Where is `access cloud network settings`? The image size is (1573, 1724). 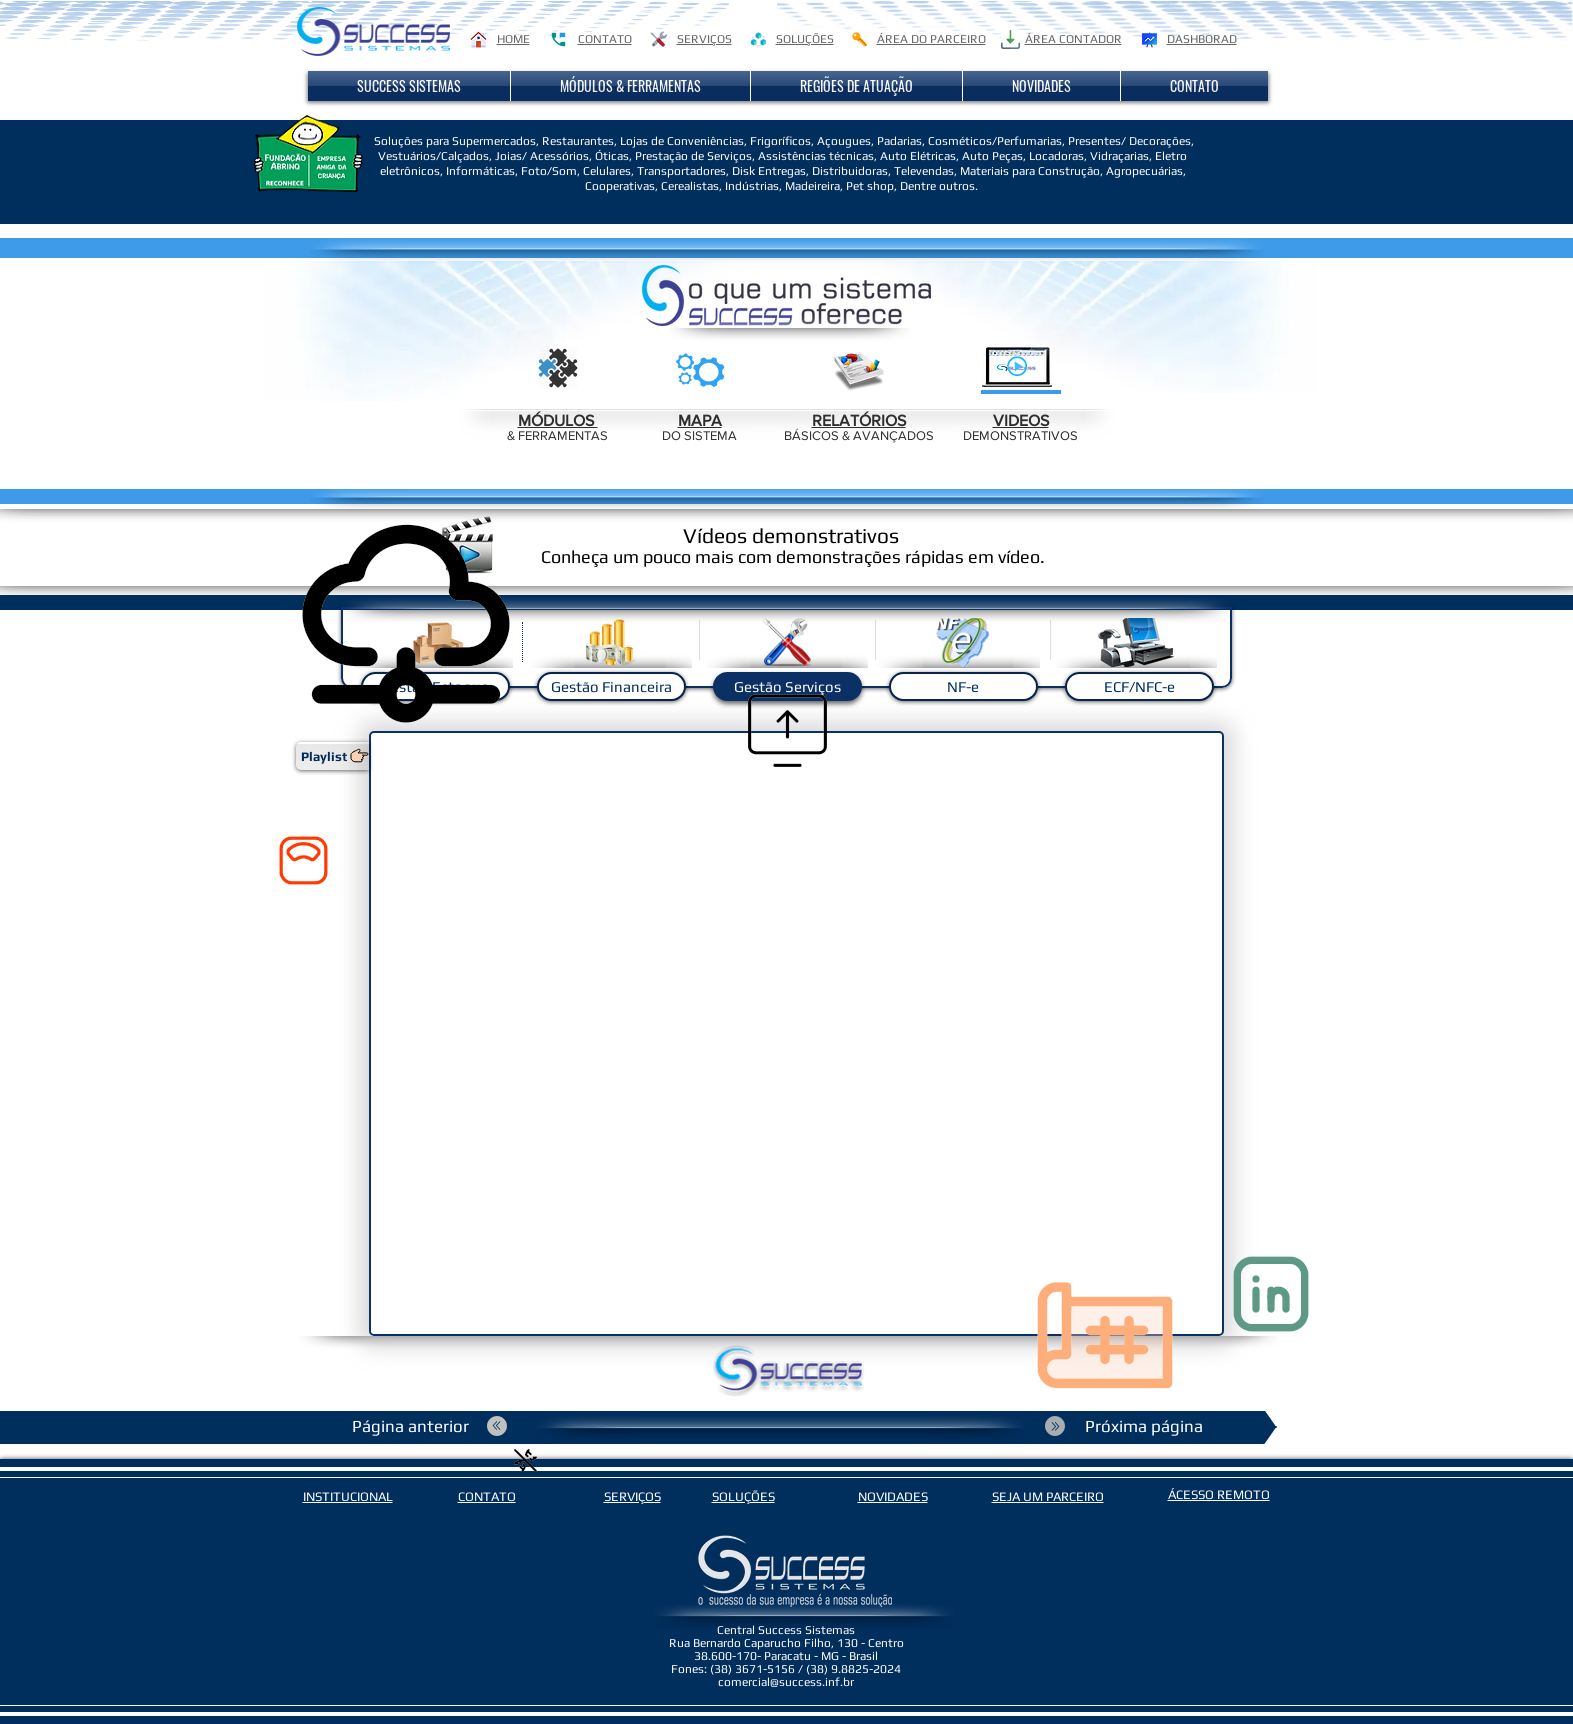
access cloud network settings is located at coordinates (406, 619).